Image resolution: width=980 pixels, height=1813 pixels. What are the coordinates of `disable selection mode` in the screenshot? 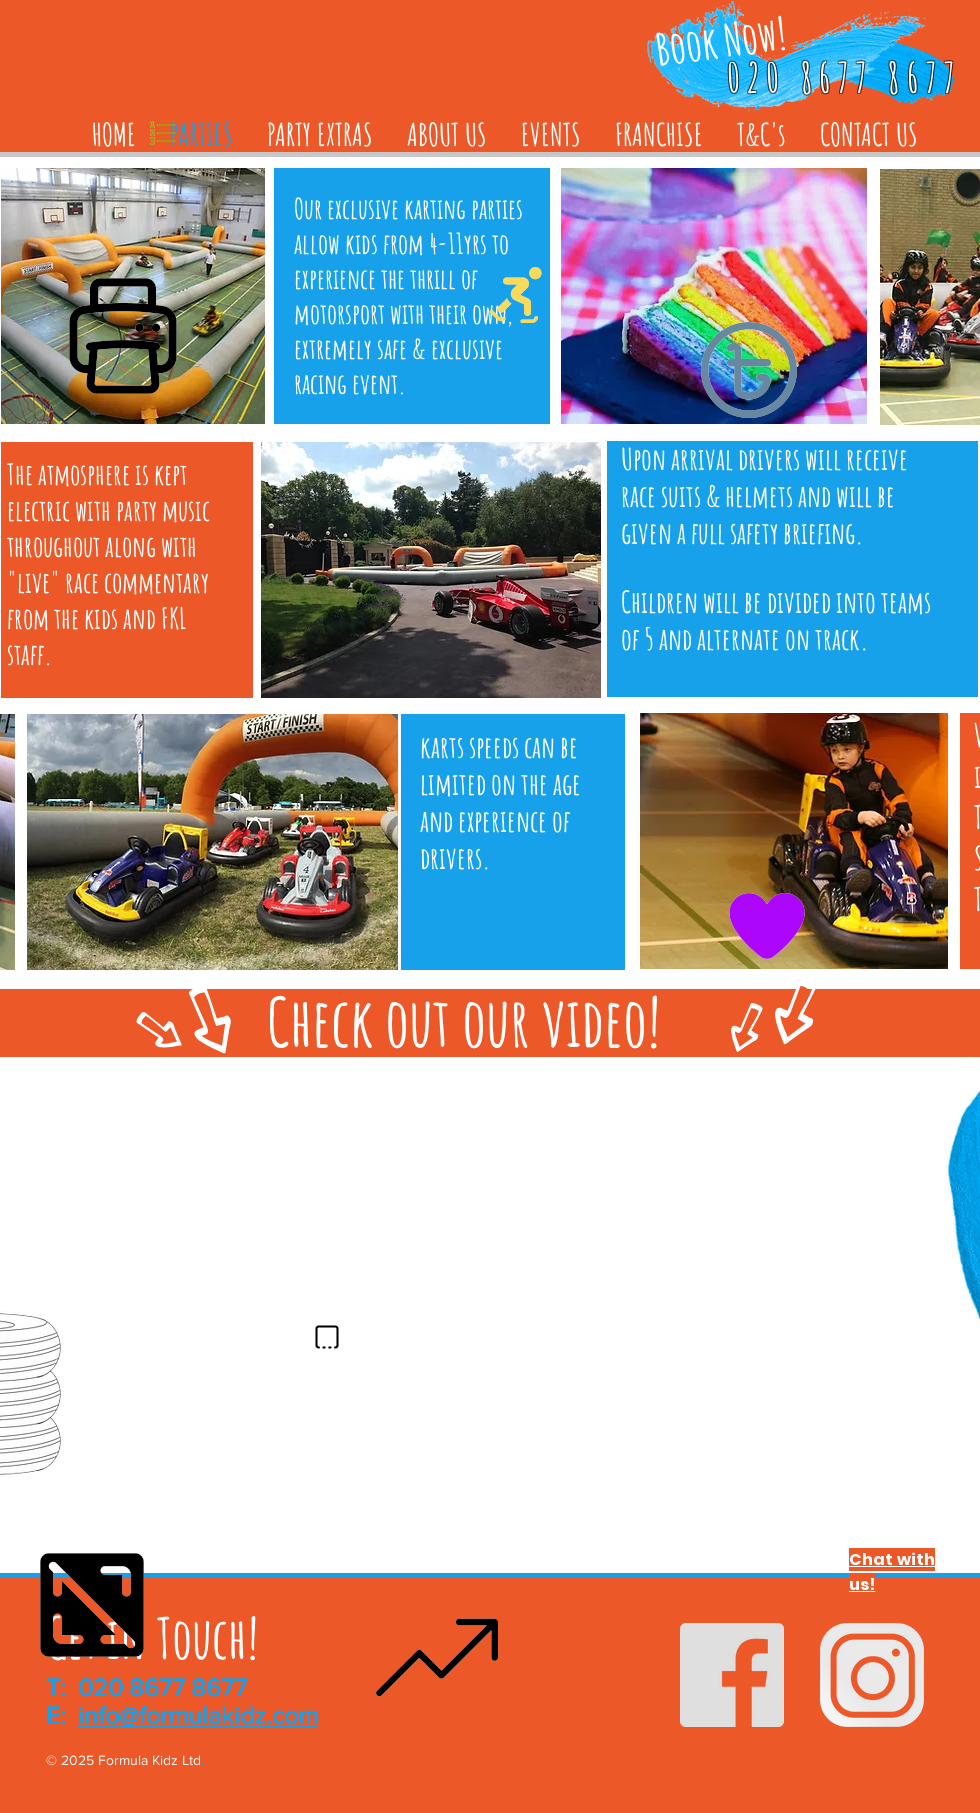 It's located at (92, 1605).